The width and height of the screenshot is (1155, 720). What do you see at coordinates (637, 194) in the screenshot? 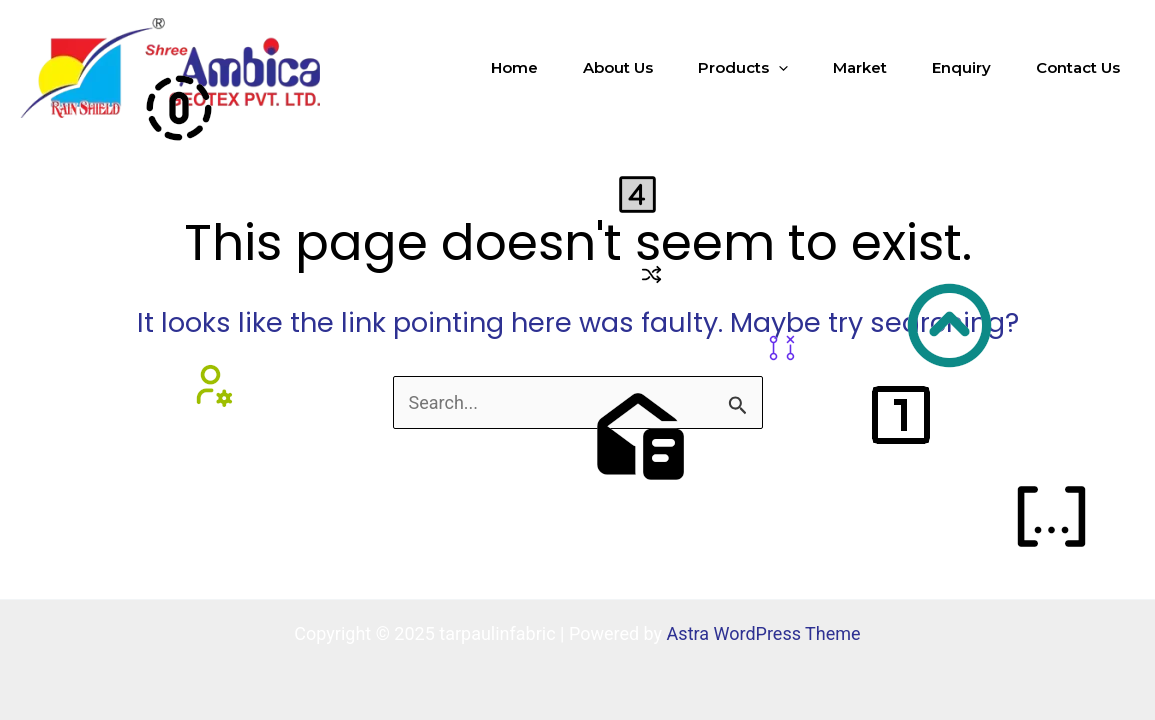
I see `select or input the number four` at bounding box center [637, 194].